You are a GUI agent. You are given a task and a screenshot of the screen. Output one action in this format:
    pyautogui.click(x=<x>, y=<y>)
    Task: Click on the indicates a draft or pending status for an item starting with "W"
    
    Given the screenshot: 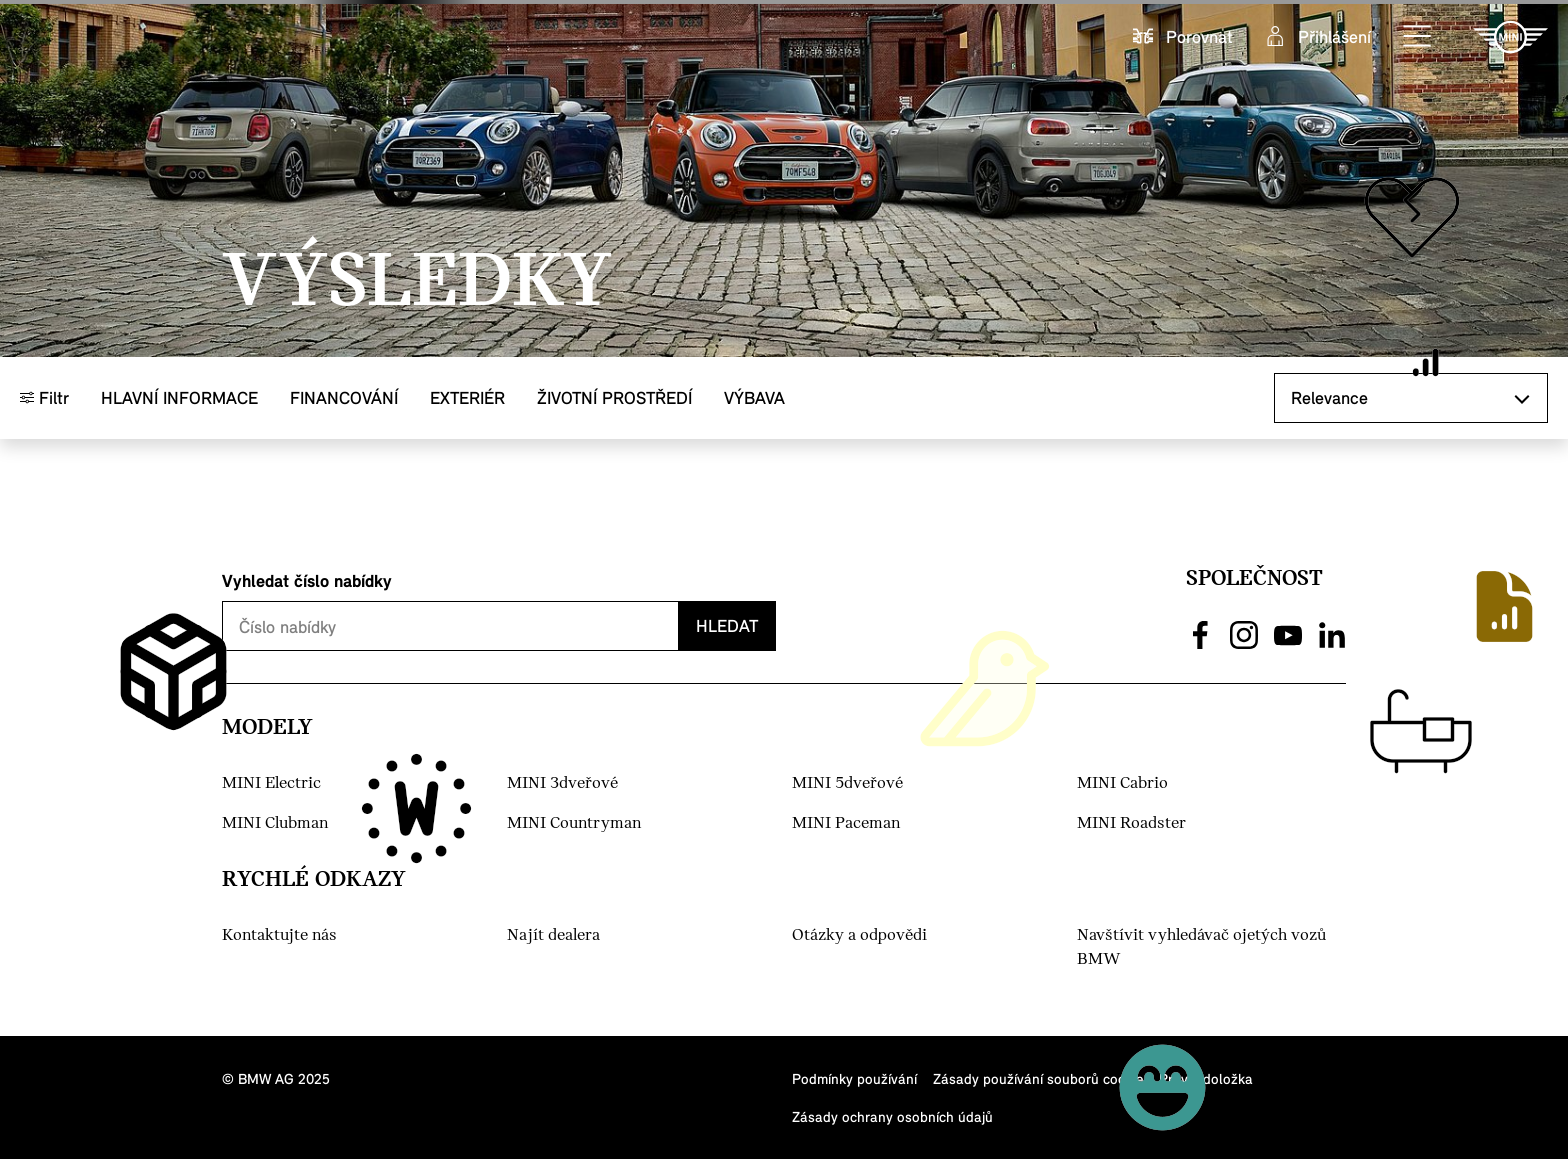 What is the action you would take?
    pyautogui.click(x=416, y=808)
    